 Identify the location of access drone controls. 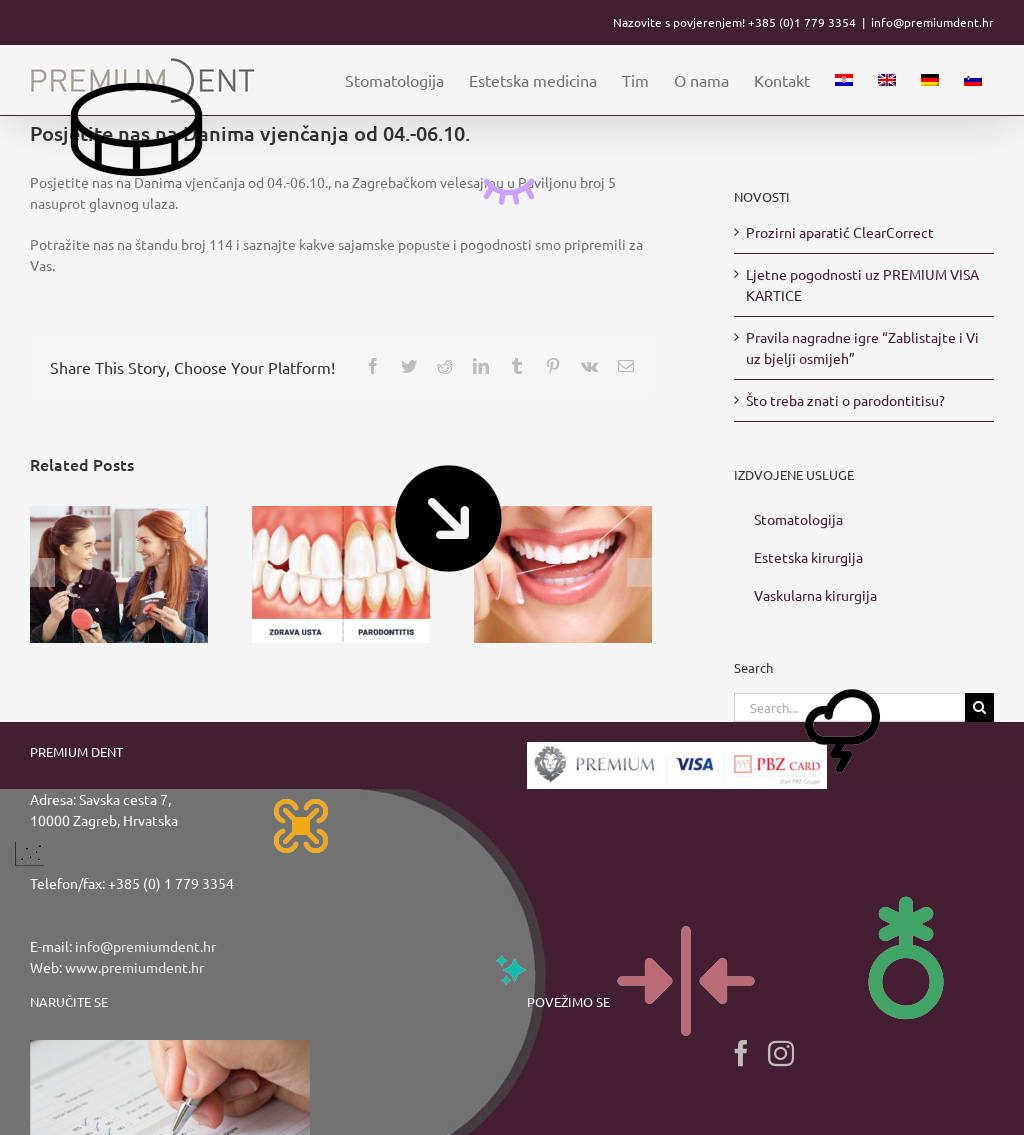
(301, 826).